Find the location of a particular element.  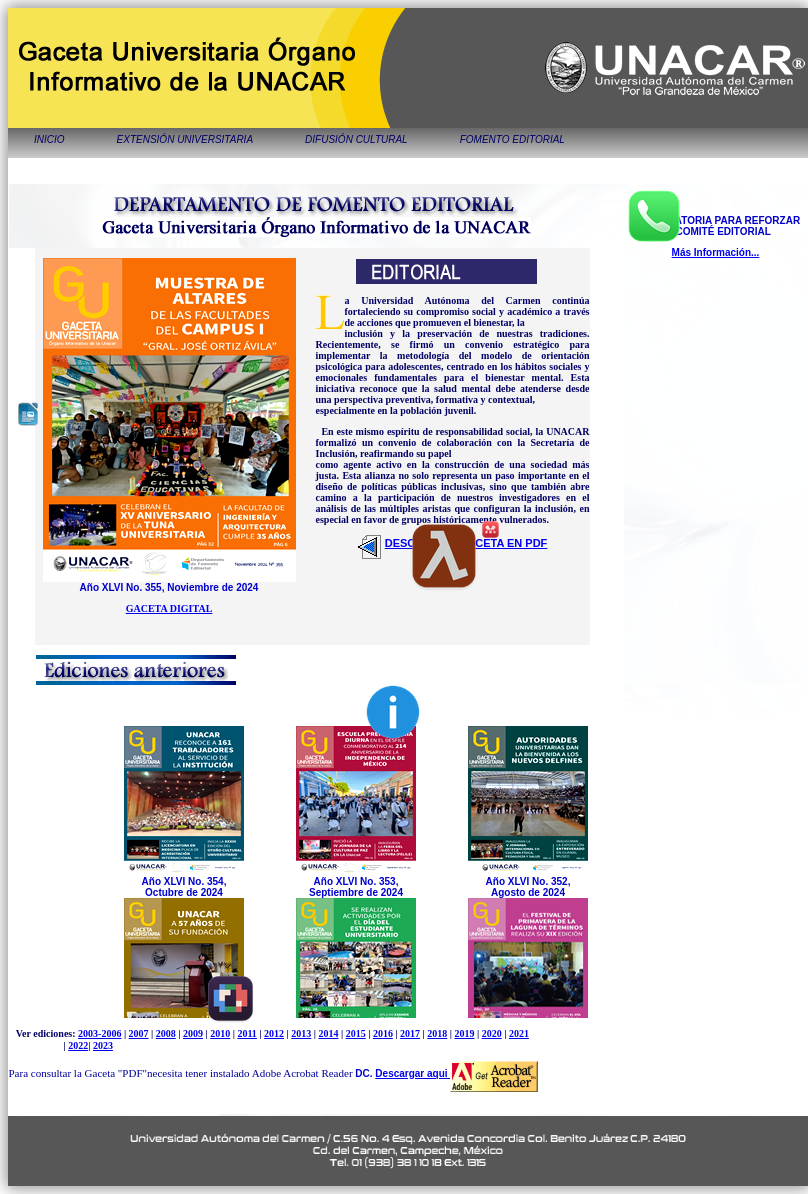

launch half-life: alyx game is located at coordinates (444, 556).